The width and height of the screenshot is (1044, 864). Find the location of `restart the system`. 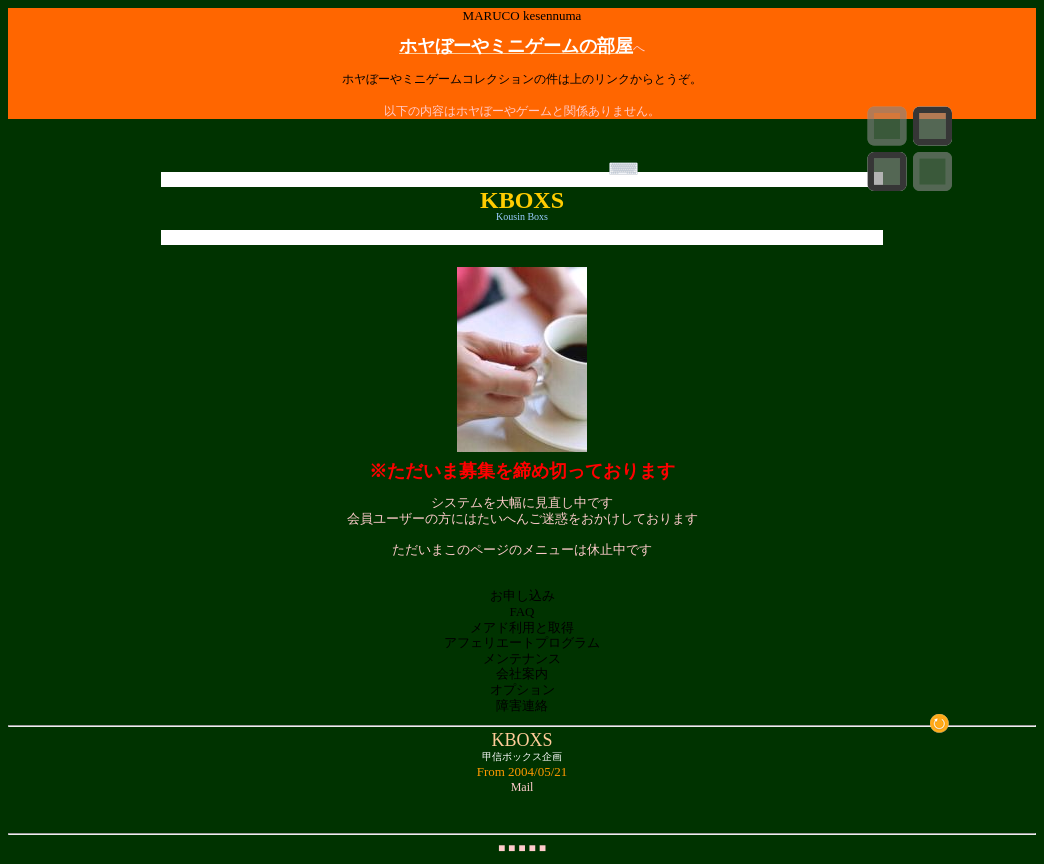

restart the system is located at coordinates (939, 723).